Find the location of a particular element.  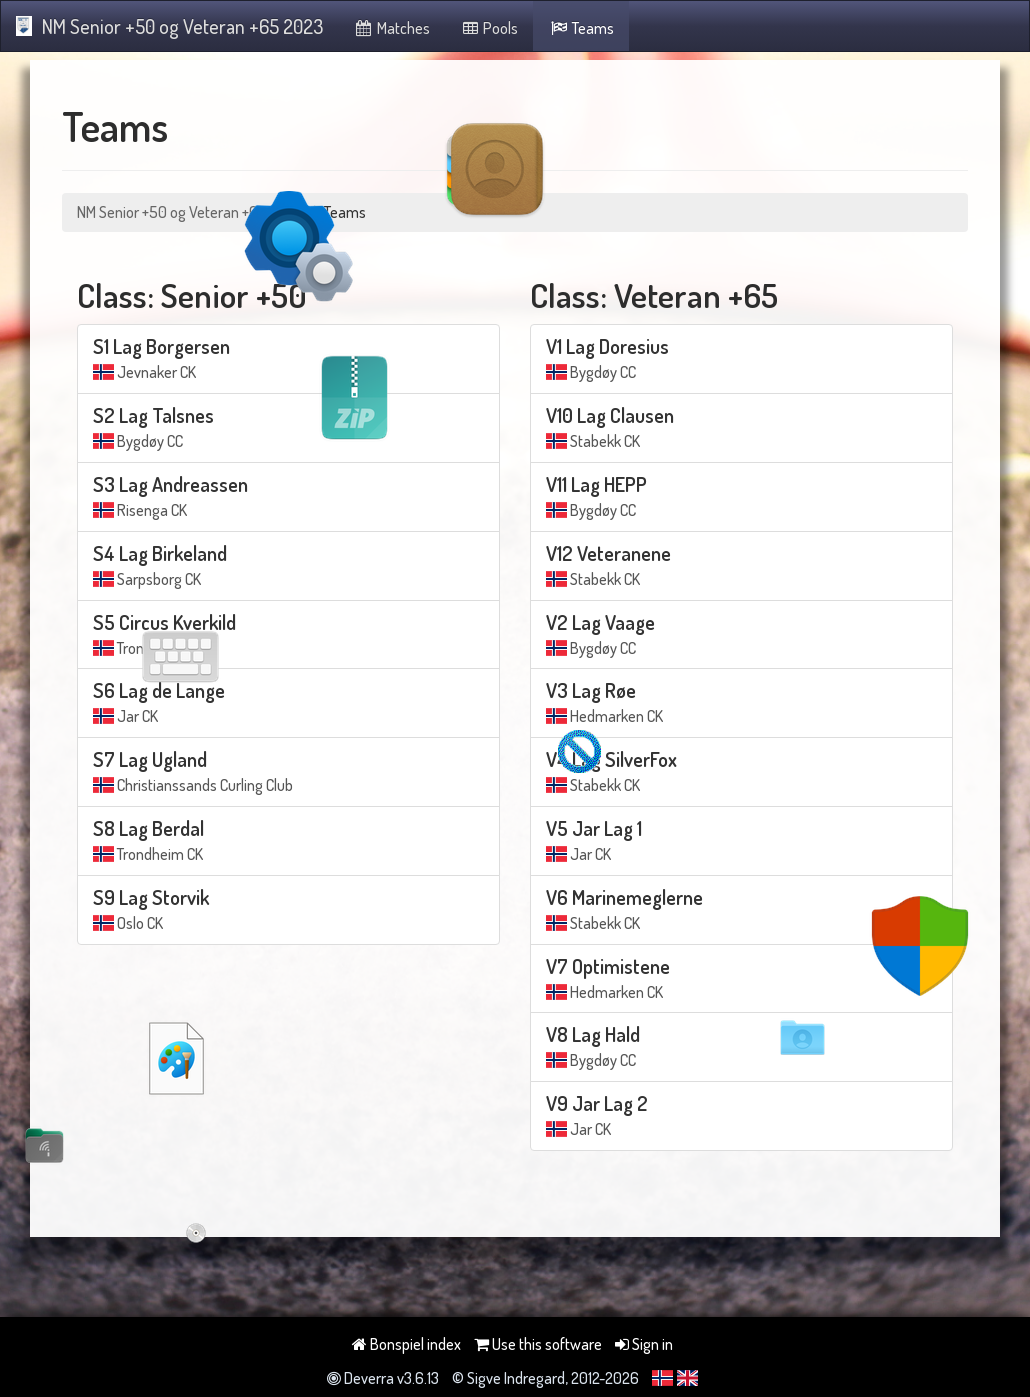

access keyboard settings is located at coordinates (180, 656).